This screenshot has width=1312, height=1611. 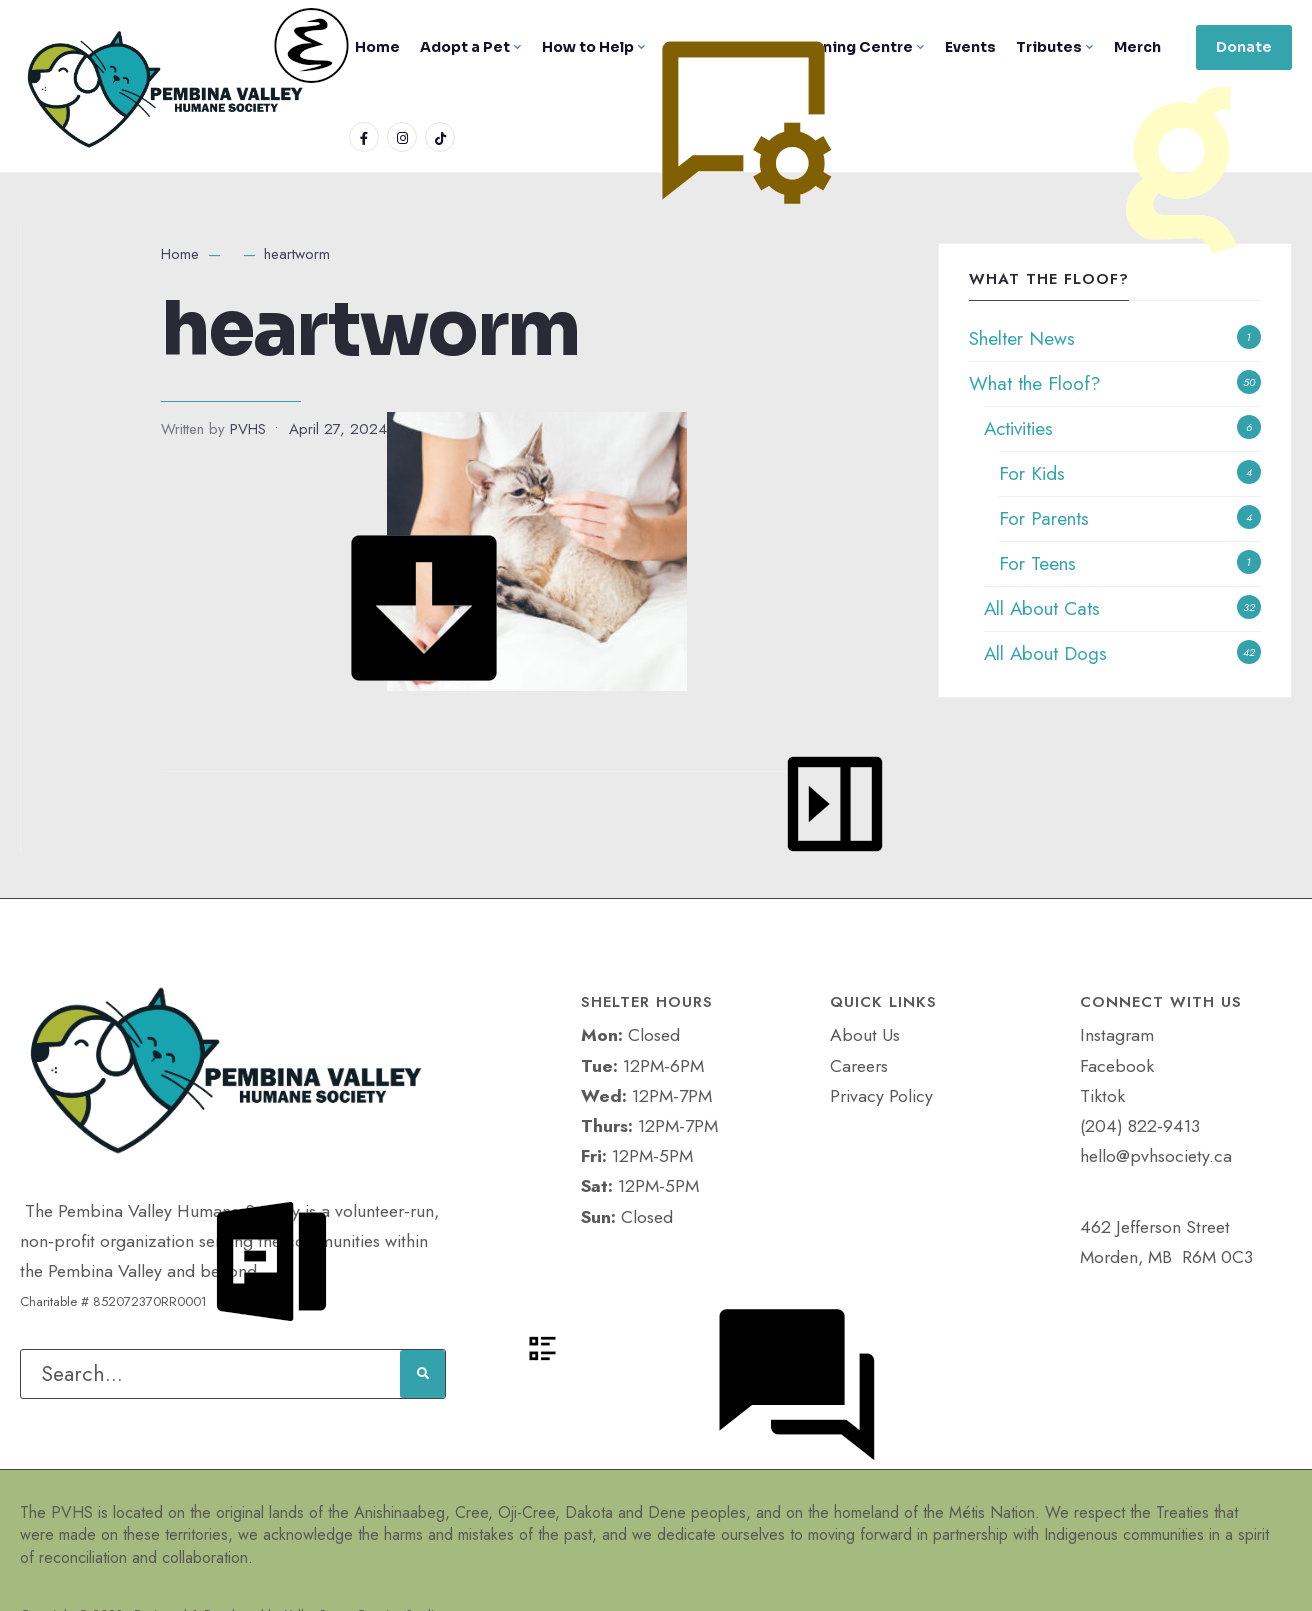 What do you see at coordinates (743, 114) in the screenshot?
I see `open chat settings` at bounding box center [743, 114].